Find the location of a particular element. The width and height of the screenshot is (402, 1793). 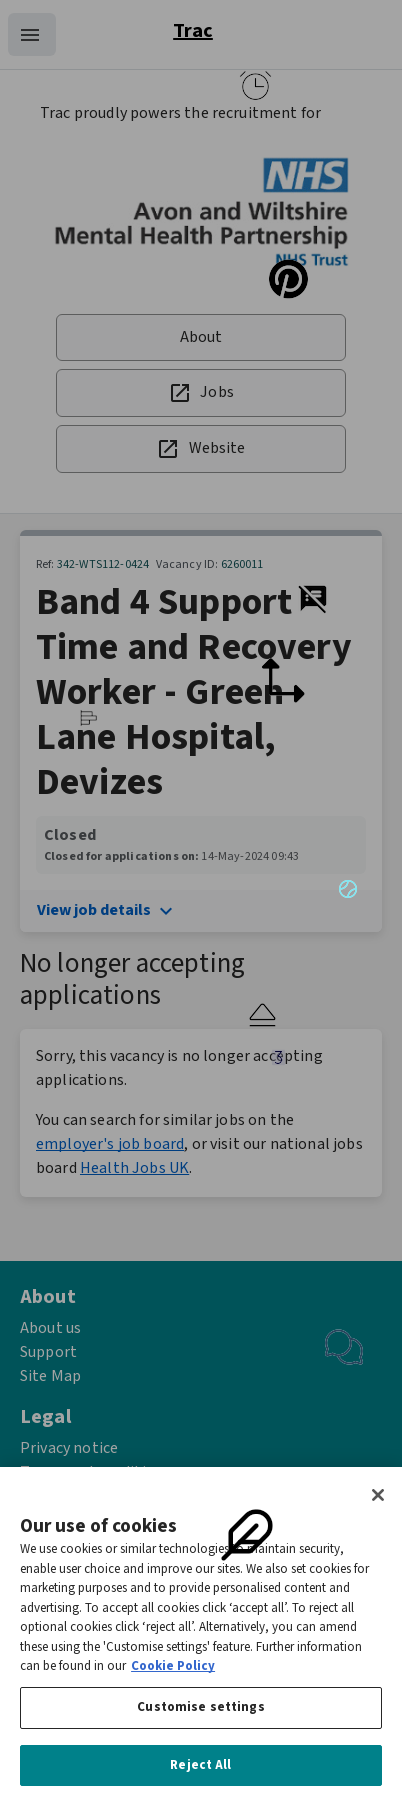

view horizontal bar chart is located at coordinates (88, 718).